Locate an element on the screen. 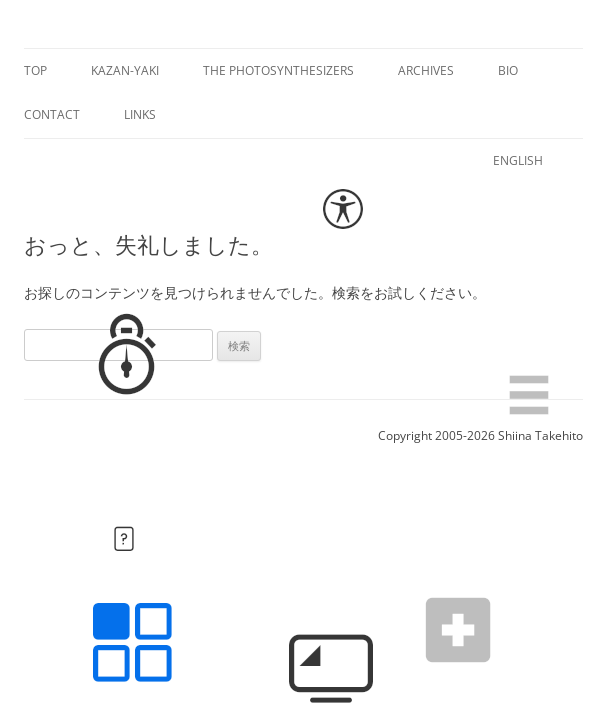  access application preferences or settings is located at coordinates (135, 645).